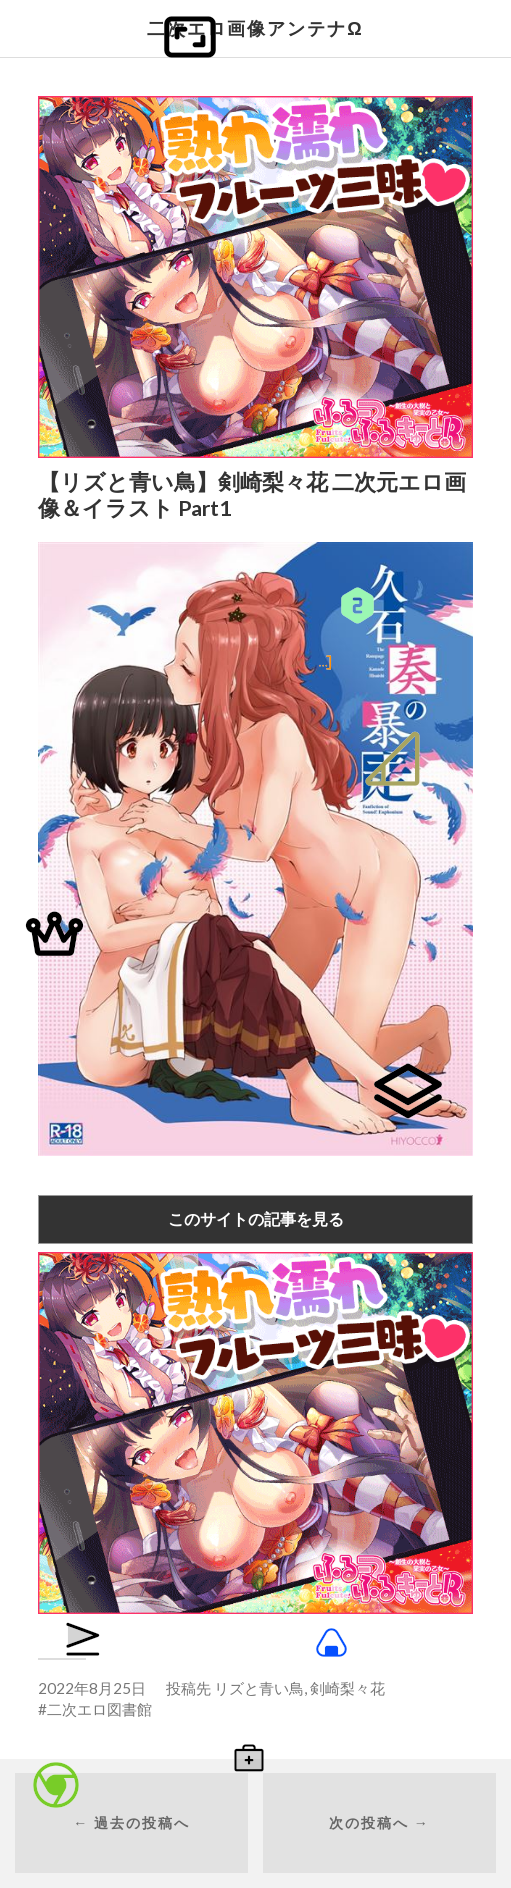 This screenshot has height=1888, width=511. What do you see at coordinates (56, 1785) in the screenshot?
I see `open Google Chrome browser` at bounding box center [56, 1785].